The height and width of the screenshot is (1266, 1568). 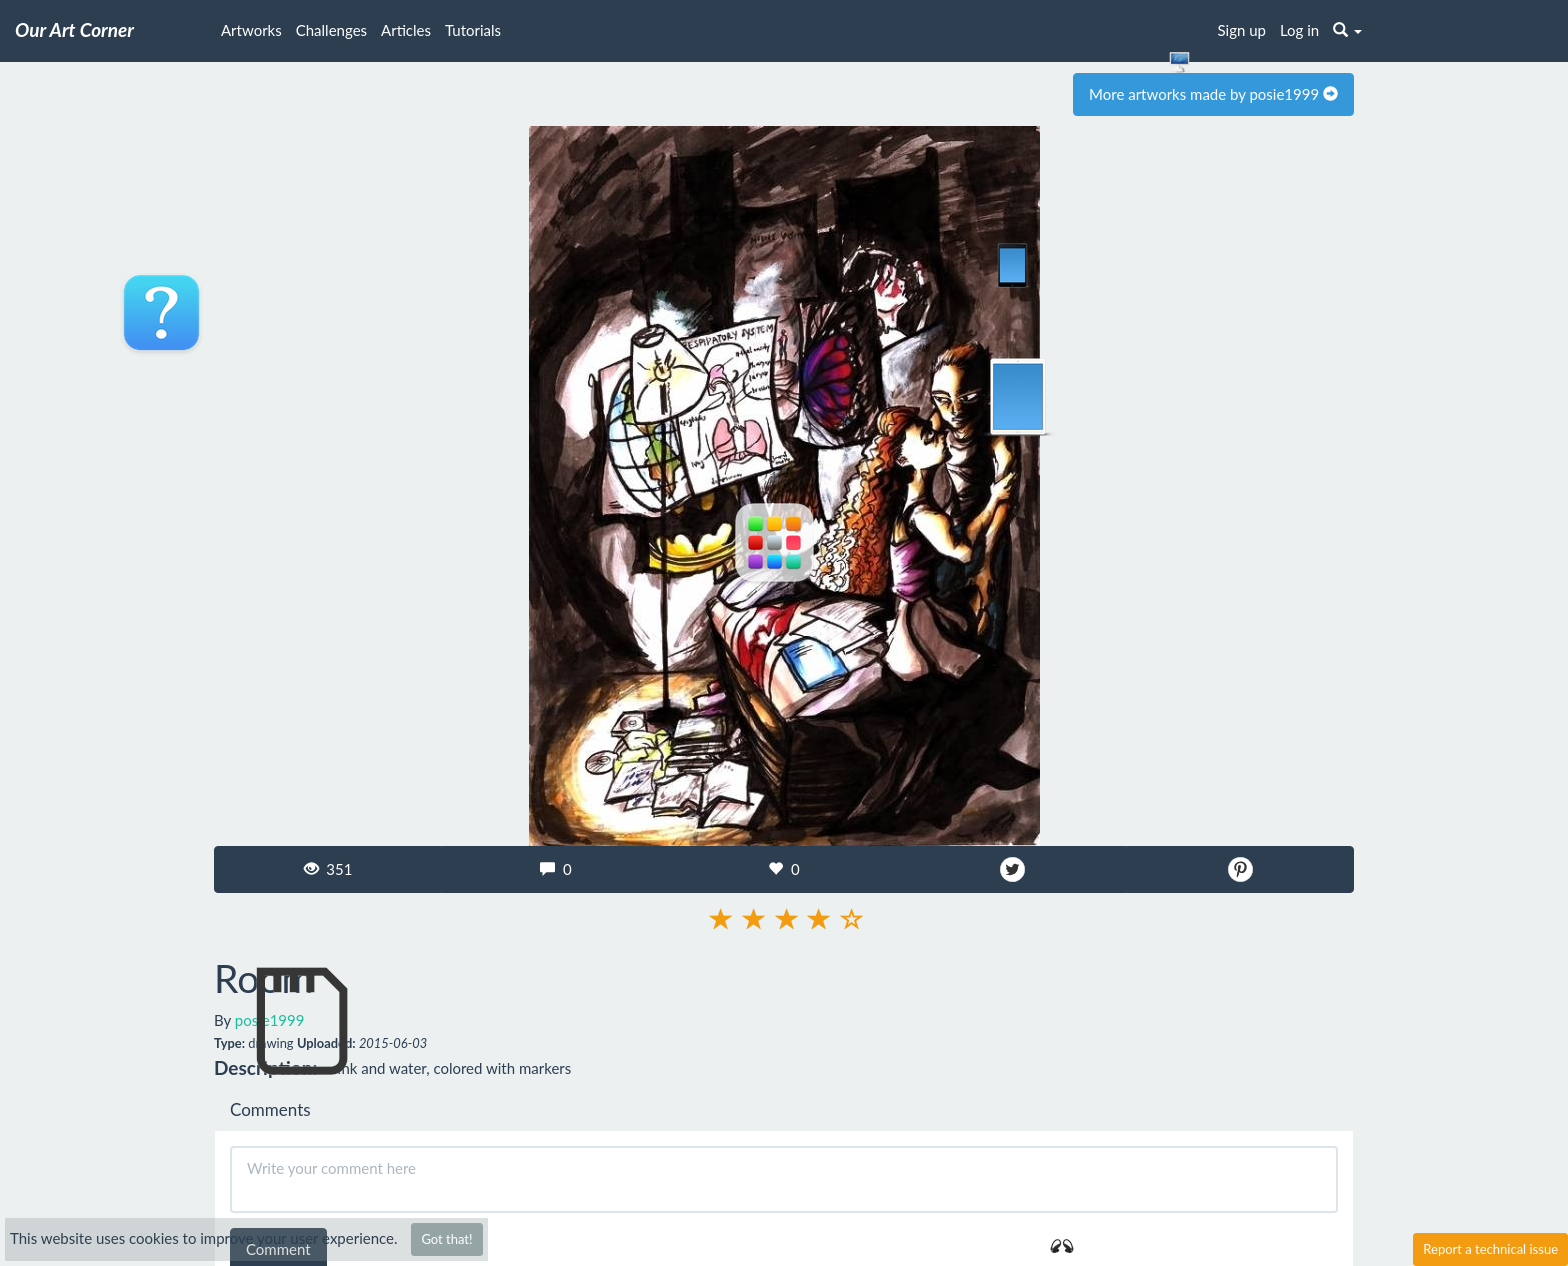 I want to click on indicates a help or information dialog, so click(x=161, y=314).